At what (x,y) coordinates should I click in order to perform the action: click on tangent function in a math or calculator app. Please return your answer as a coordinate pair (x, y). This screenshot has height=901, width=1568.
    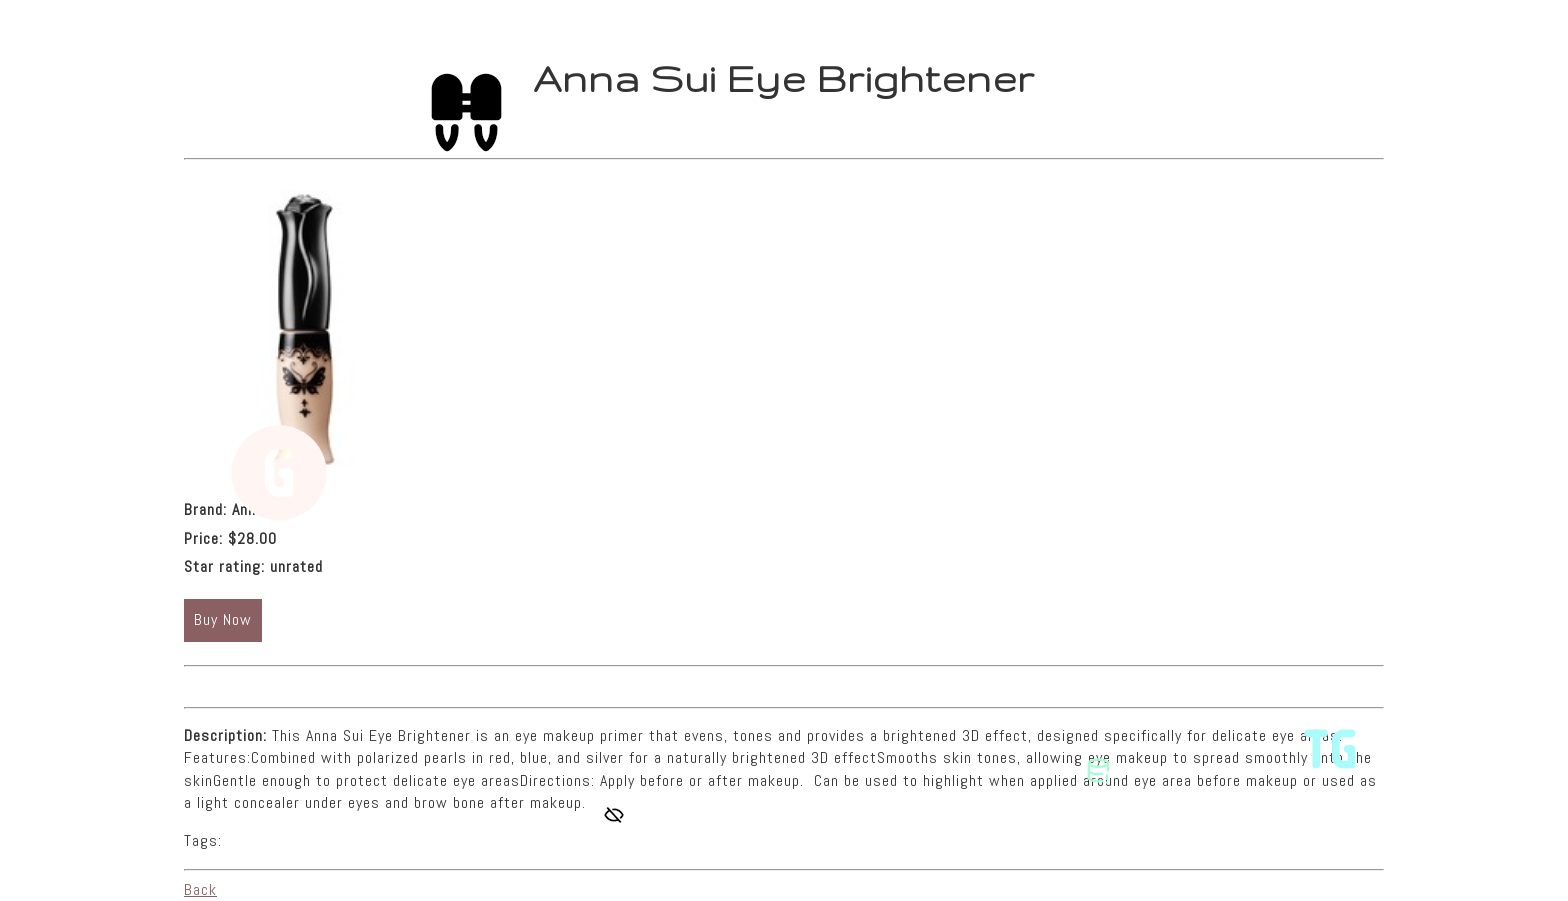
    Looking at the image, I should click on (1328, 749).